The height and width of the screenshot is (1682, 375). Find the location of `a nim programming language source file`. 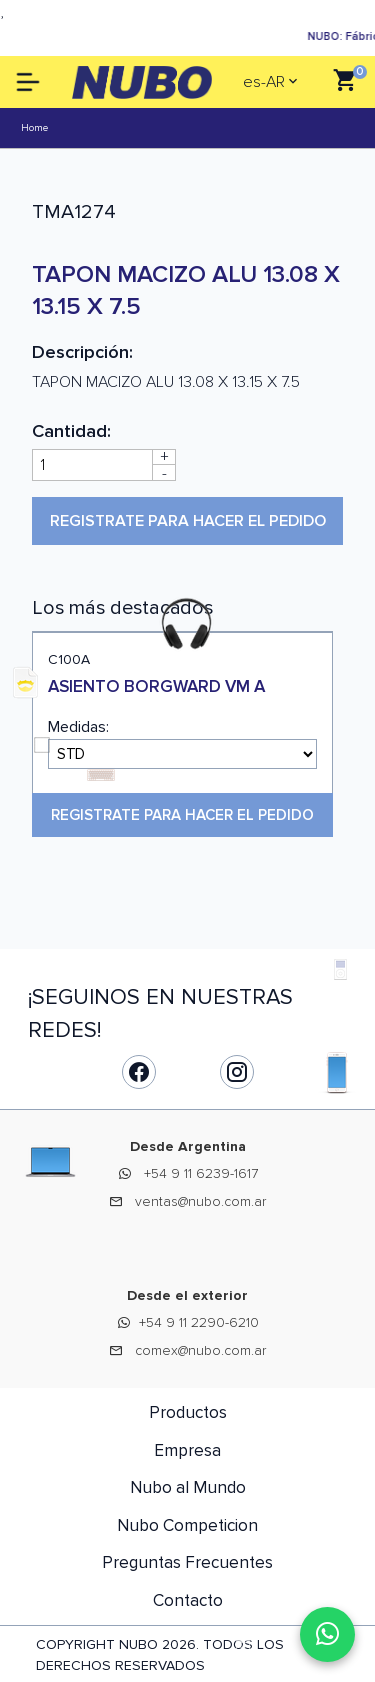

a nim programming language source file is located at coordinates (25, 682).